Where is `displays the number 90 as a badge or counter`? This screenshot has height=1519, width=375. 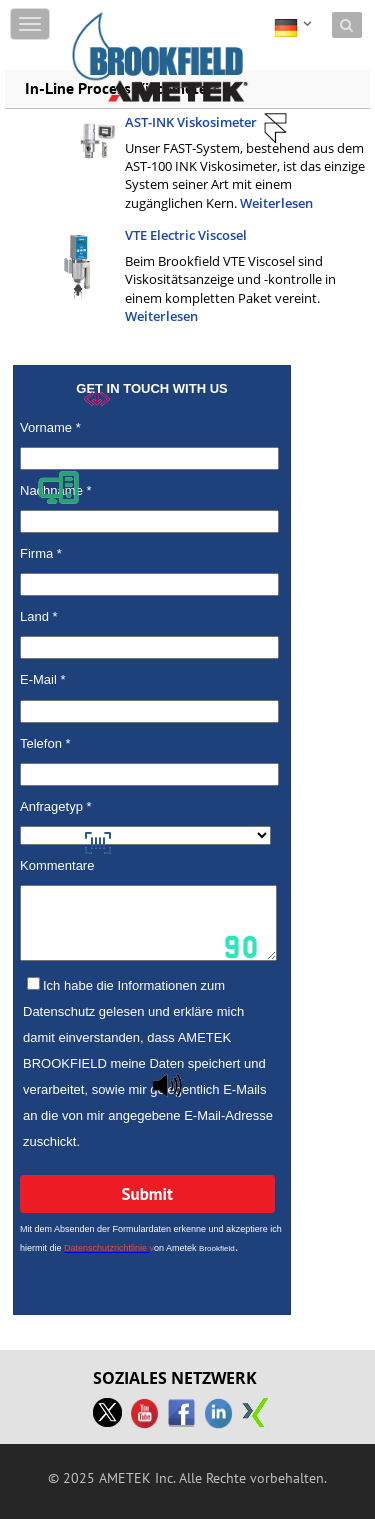
displays the number 90 as a badge or counter is located at coordinates (241, 947).